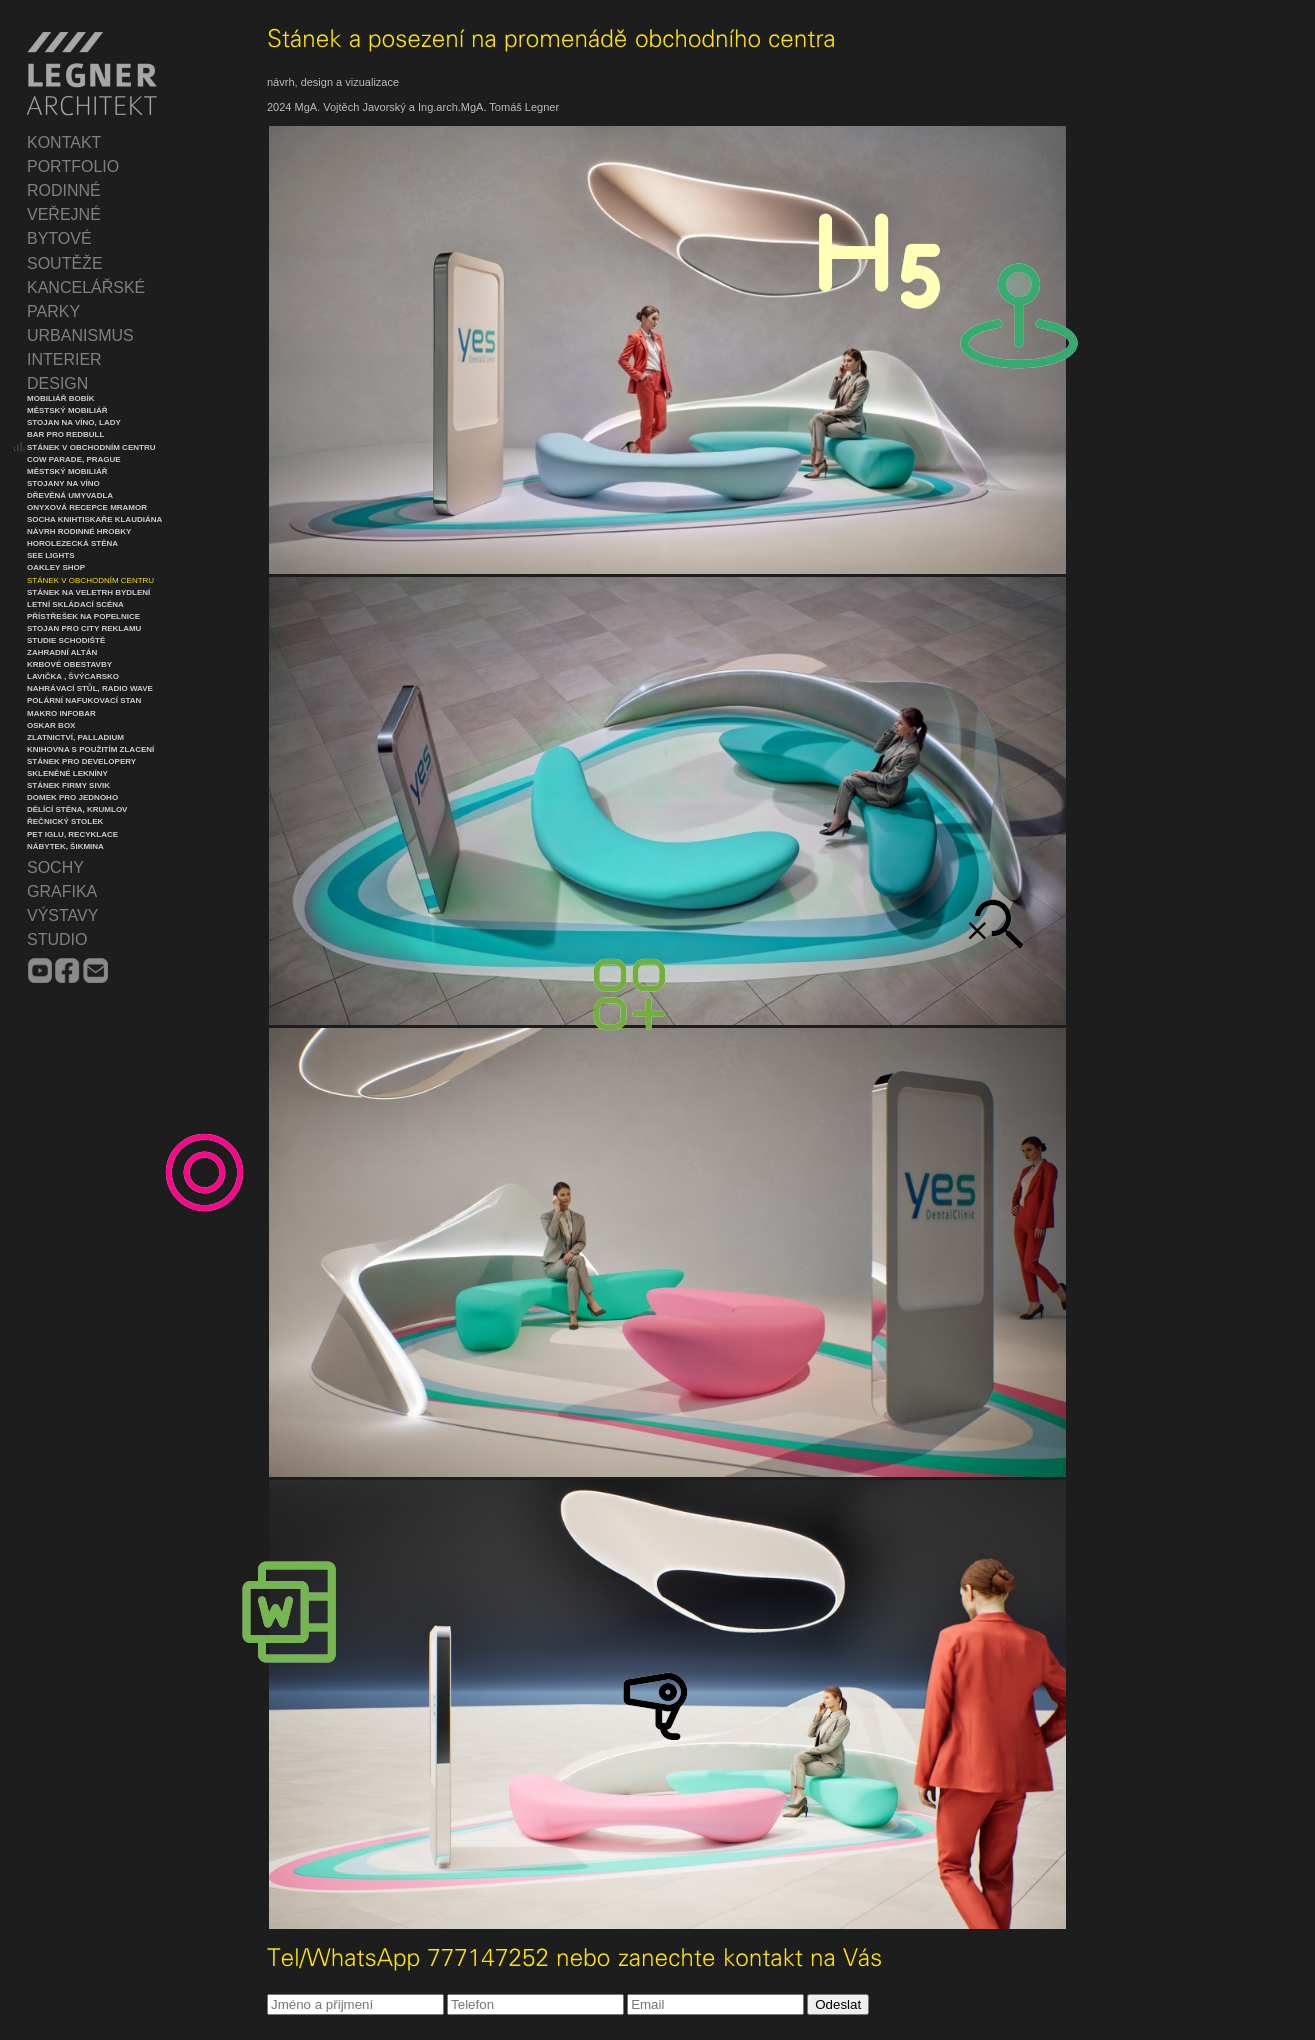  I want to click on open Microsoft Word, so click(293, 1612).